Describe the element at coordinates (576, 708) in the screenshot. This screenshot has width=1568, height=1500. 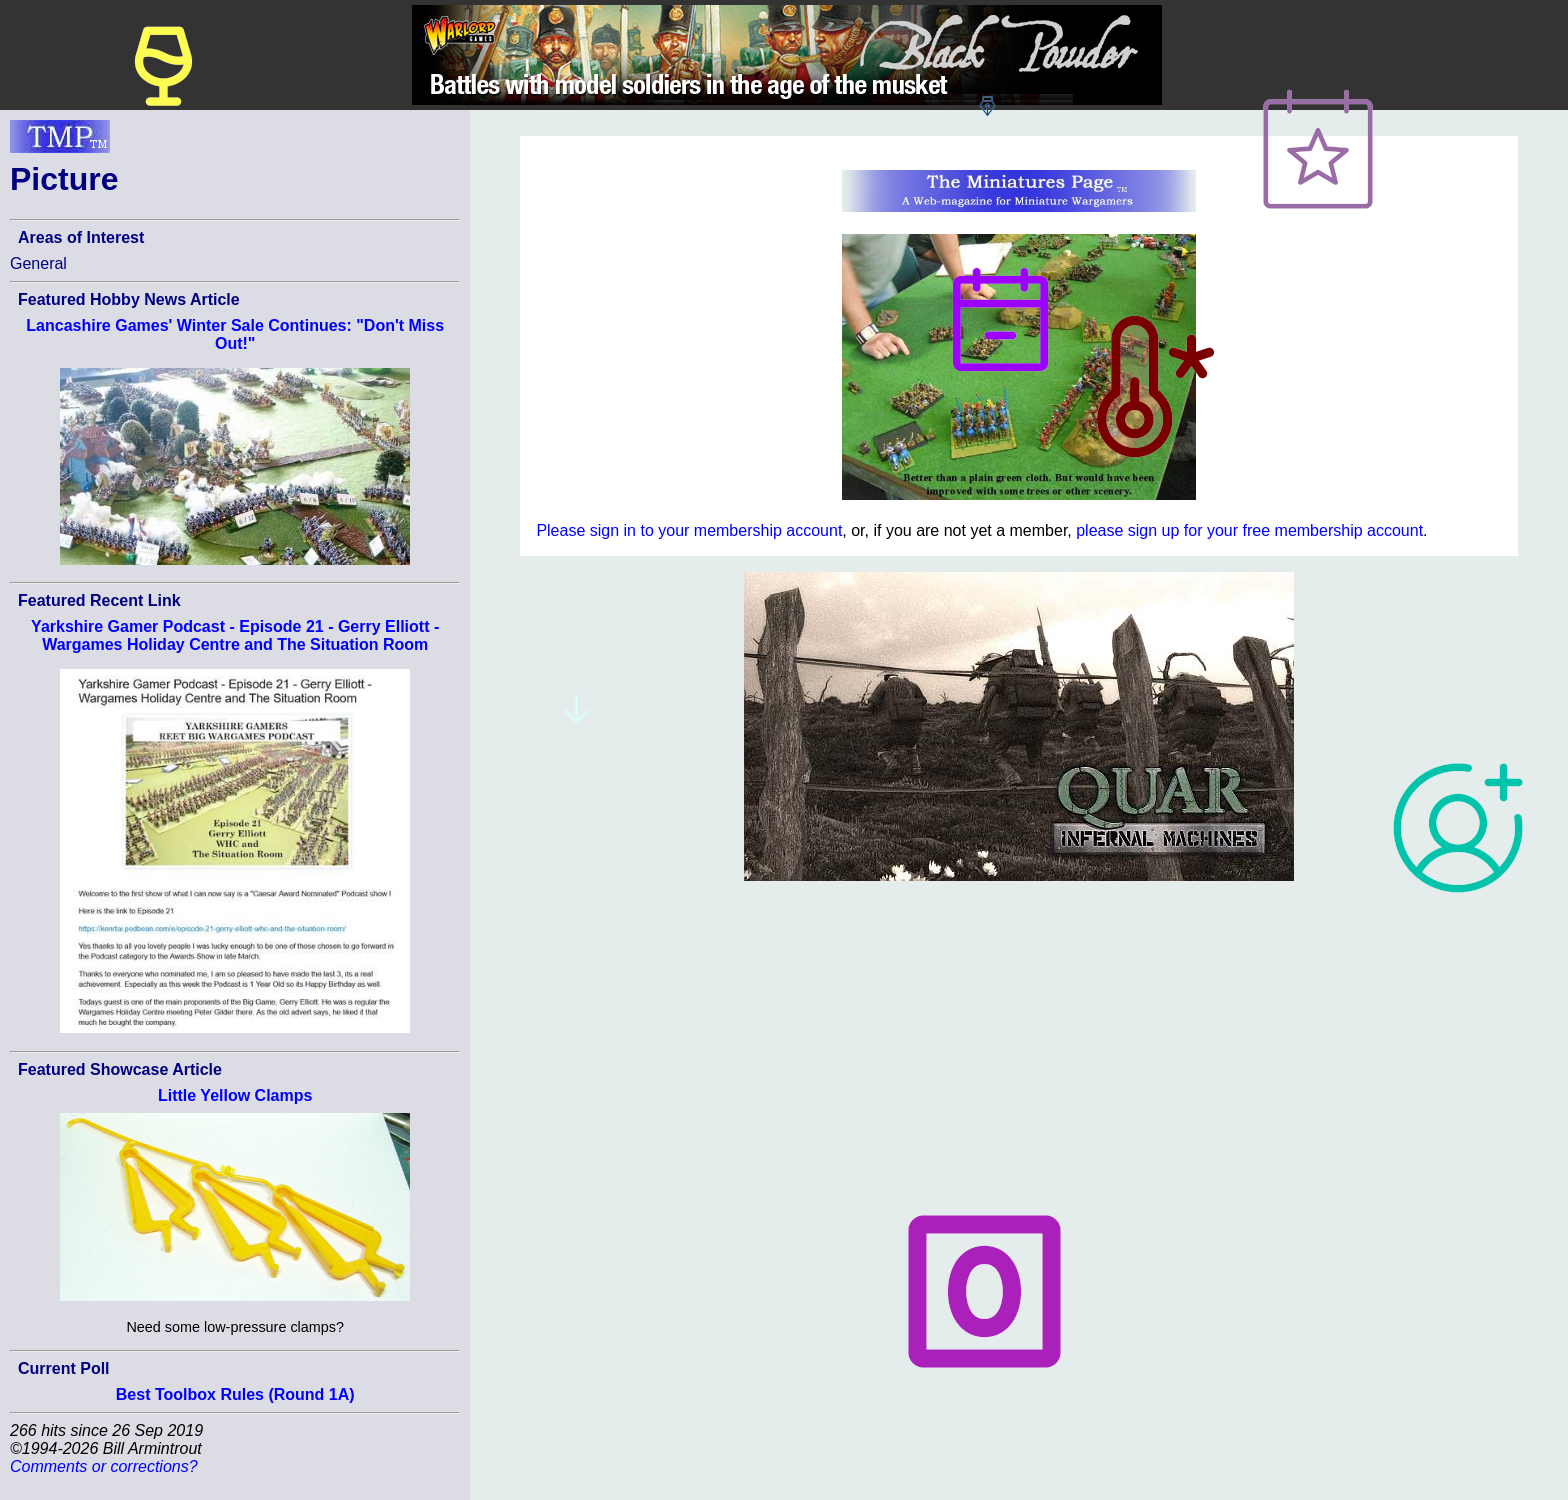
I see `scroll down or view more content` at that location.